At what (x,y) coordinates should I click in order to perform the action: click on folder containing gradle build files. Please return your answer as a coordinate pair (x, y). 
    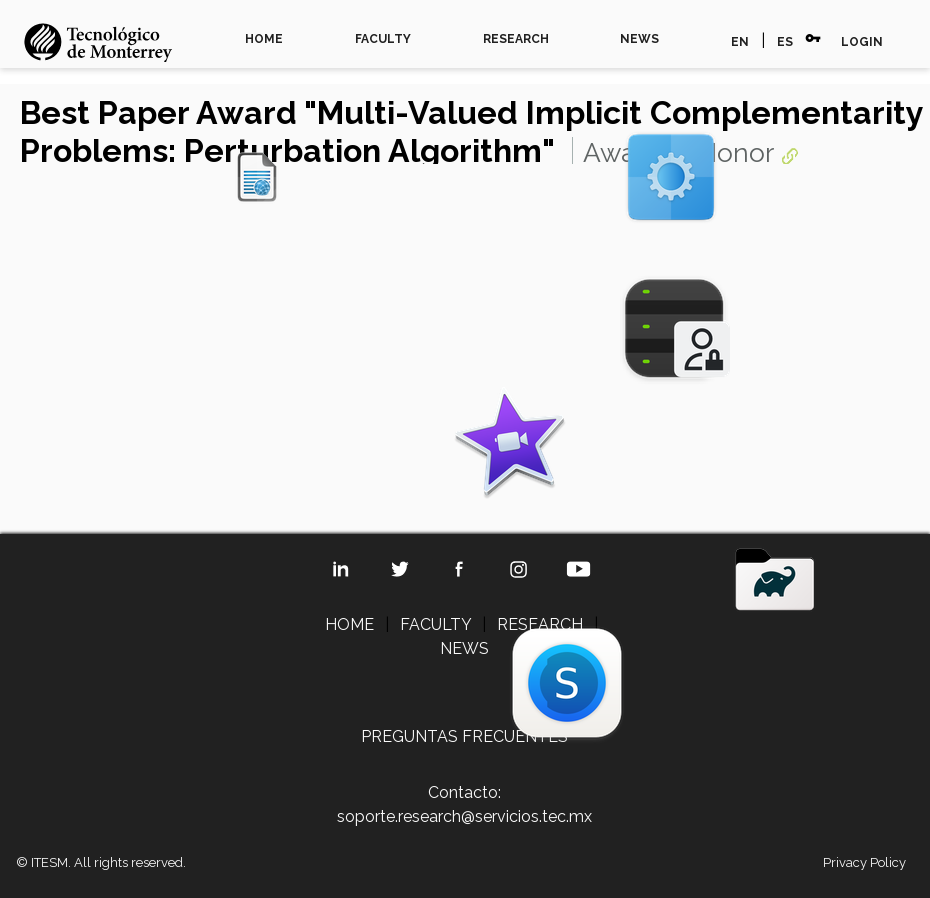
    Looking at the image, I should click on (774, 581).